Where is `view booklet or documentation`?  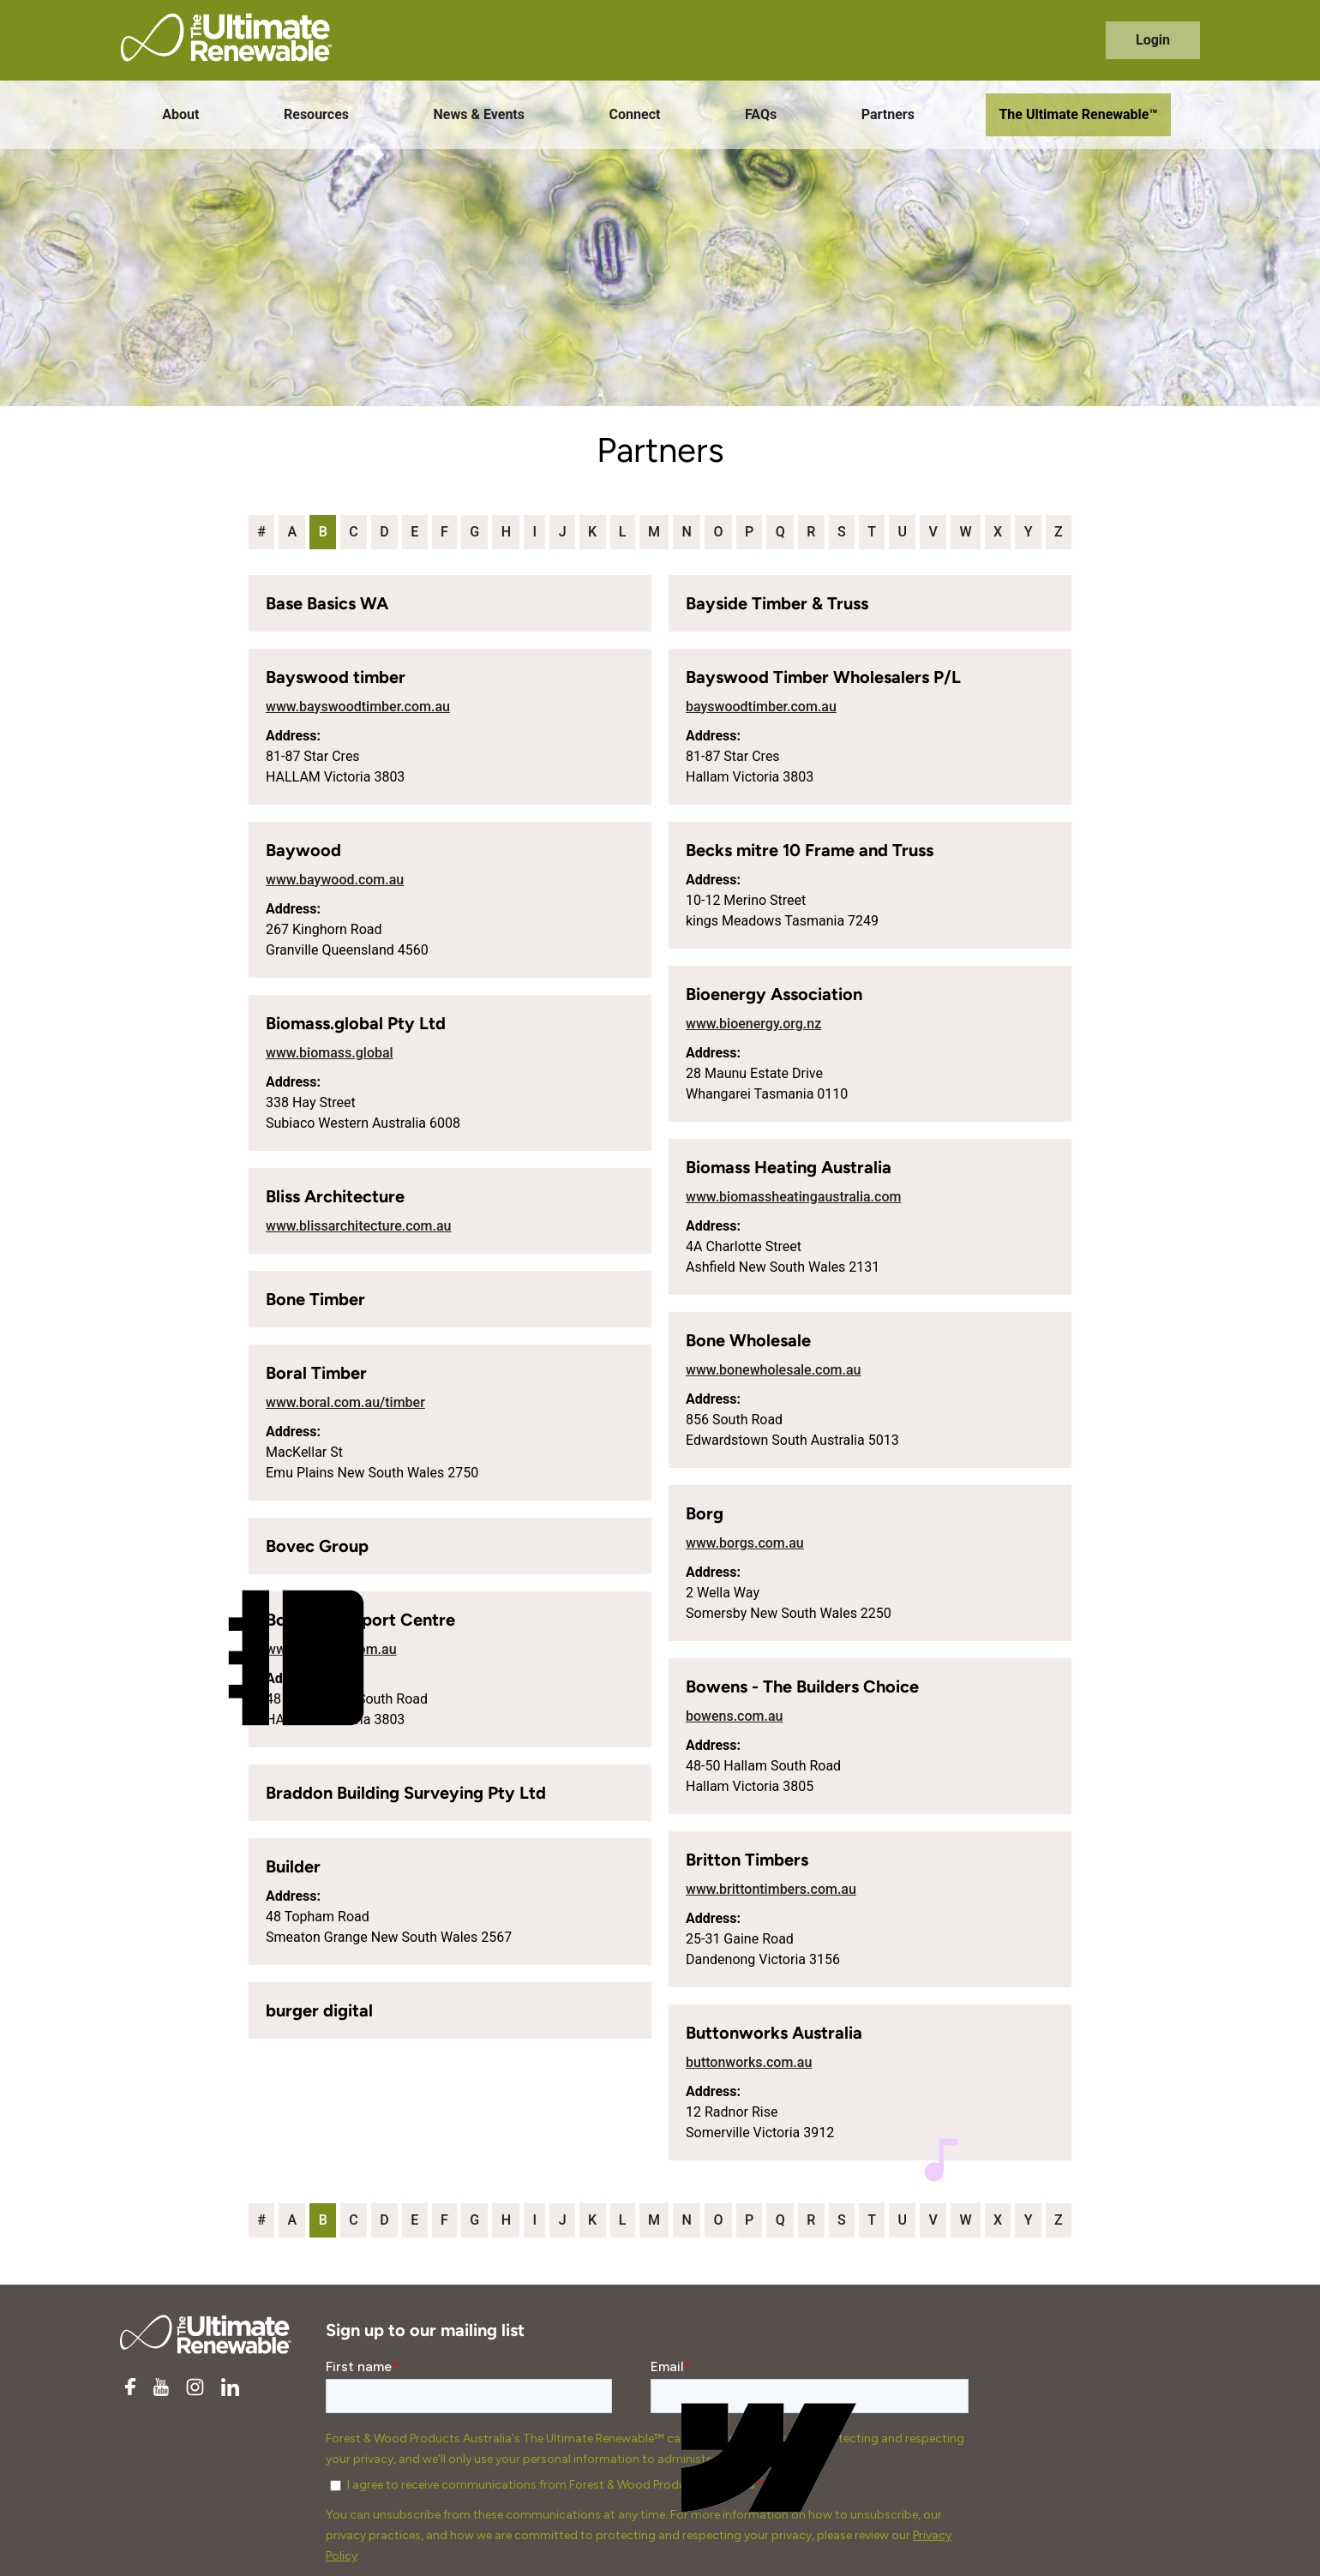
view booklet or documentation is located at coordinates (296, 1657).